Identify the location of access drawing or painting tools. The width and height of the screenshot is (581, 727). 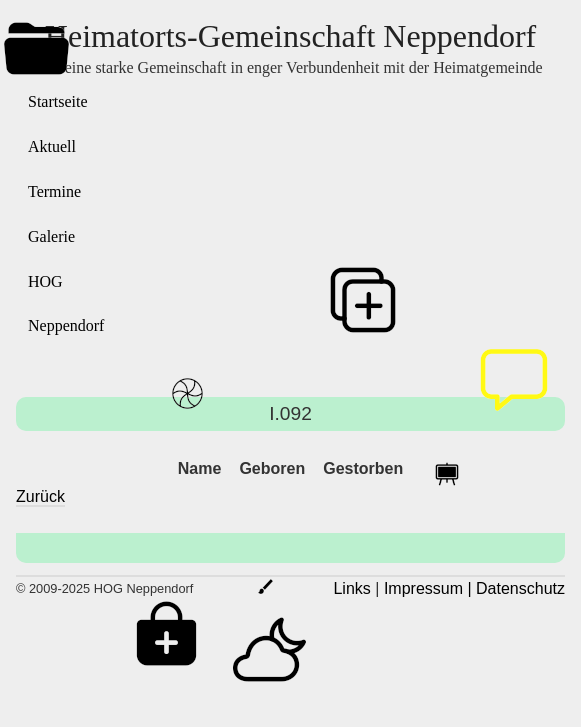
(265, 586).